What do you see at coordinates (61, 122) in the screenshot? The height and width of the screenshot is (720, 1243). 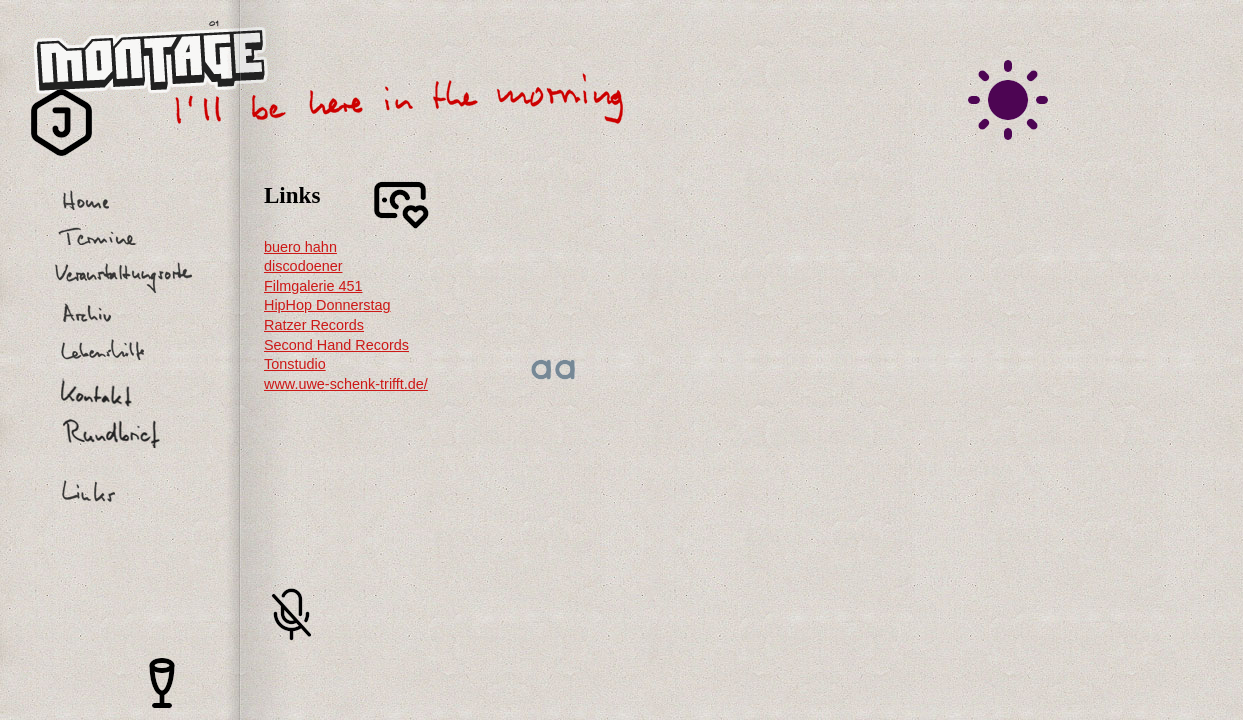 I see `app or service icon with "J" branding` at bounding box center [61, 122].